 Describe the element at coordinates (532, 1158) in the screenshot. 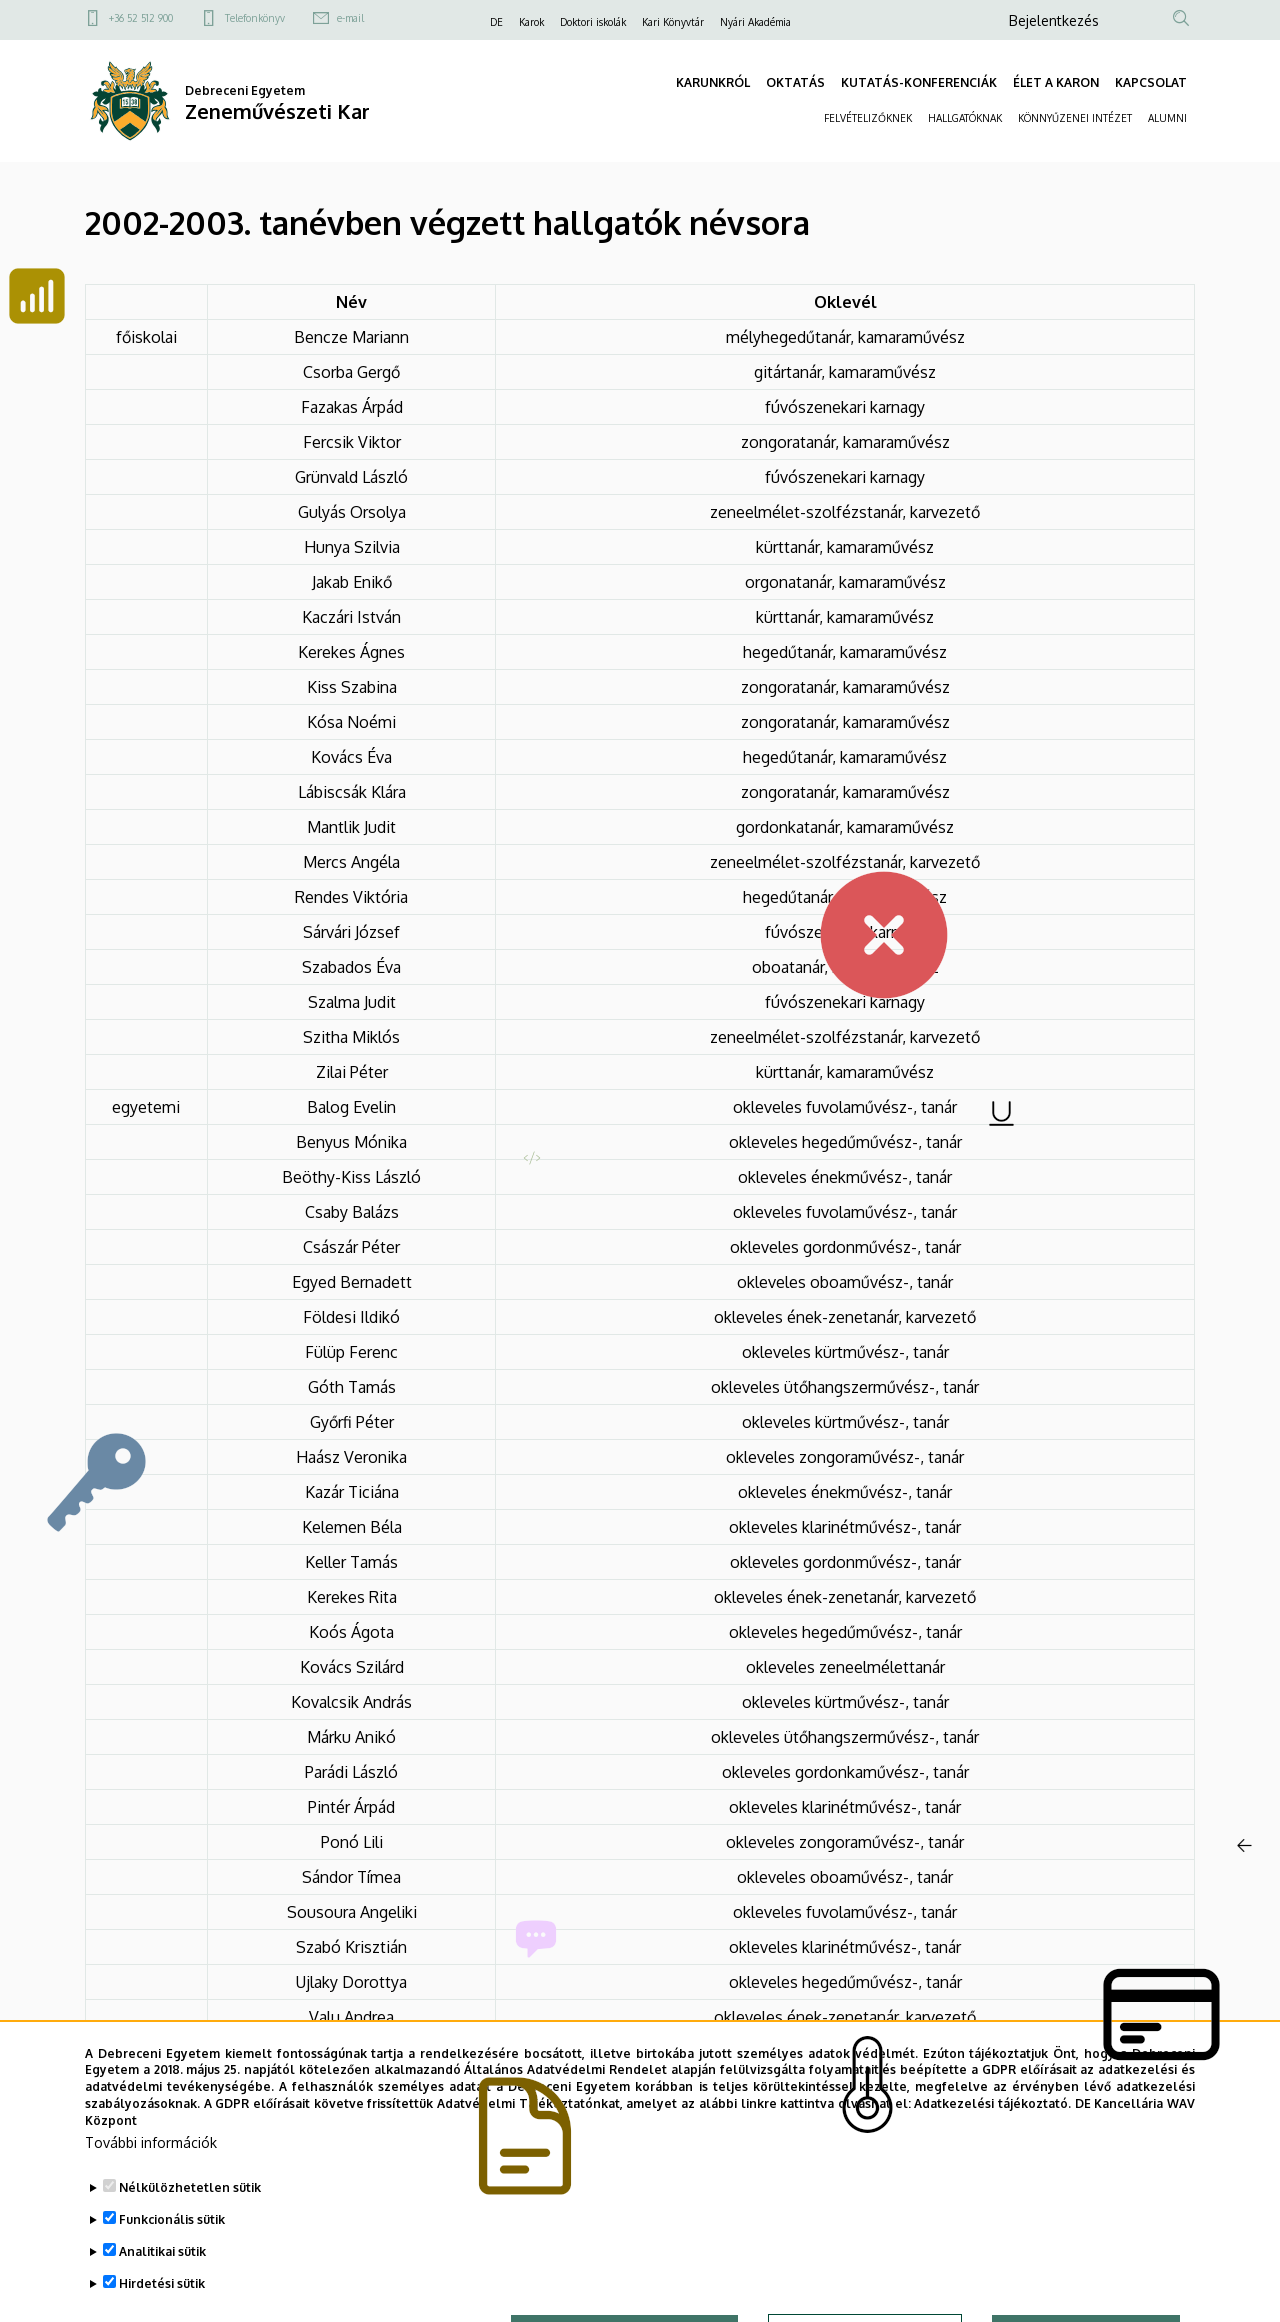

I see `view or edit source code` at that location.